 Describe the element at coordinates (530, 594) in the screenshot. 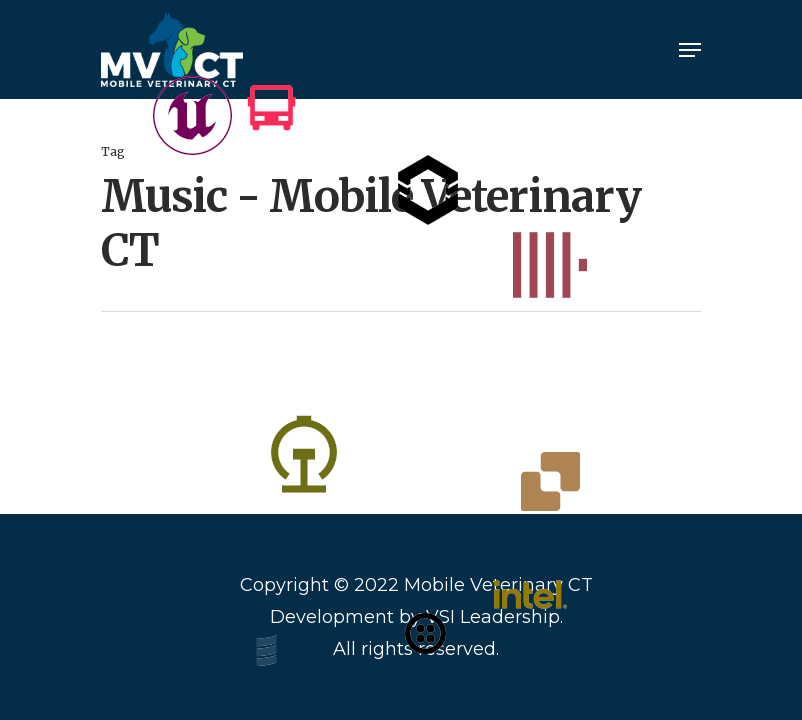

I see `Intel corporation brand logo` at that location.